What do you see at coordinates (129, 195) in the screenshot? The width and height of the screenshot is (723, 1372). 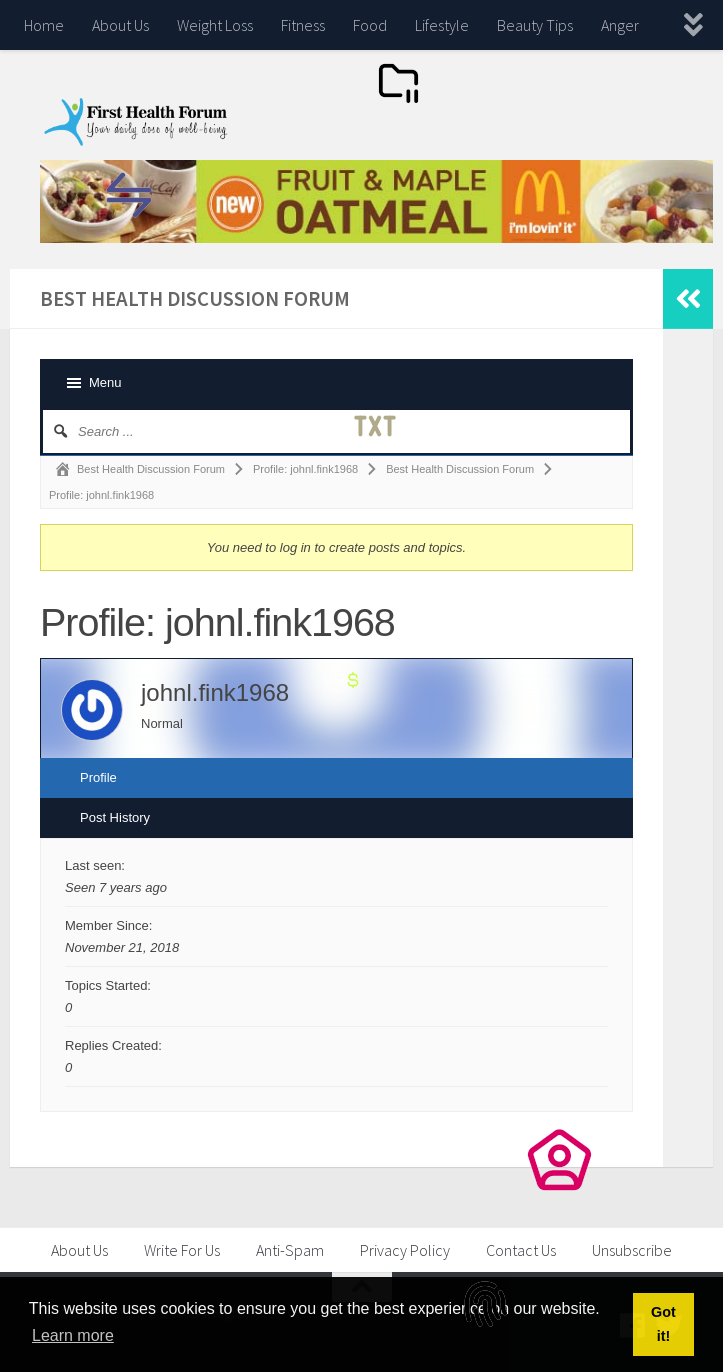 I see `transfer data between devices or accounts` at bounding box center [129, 195].